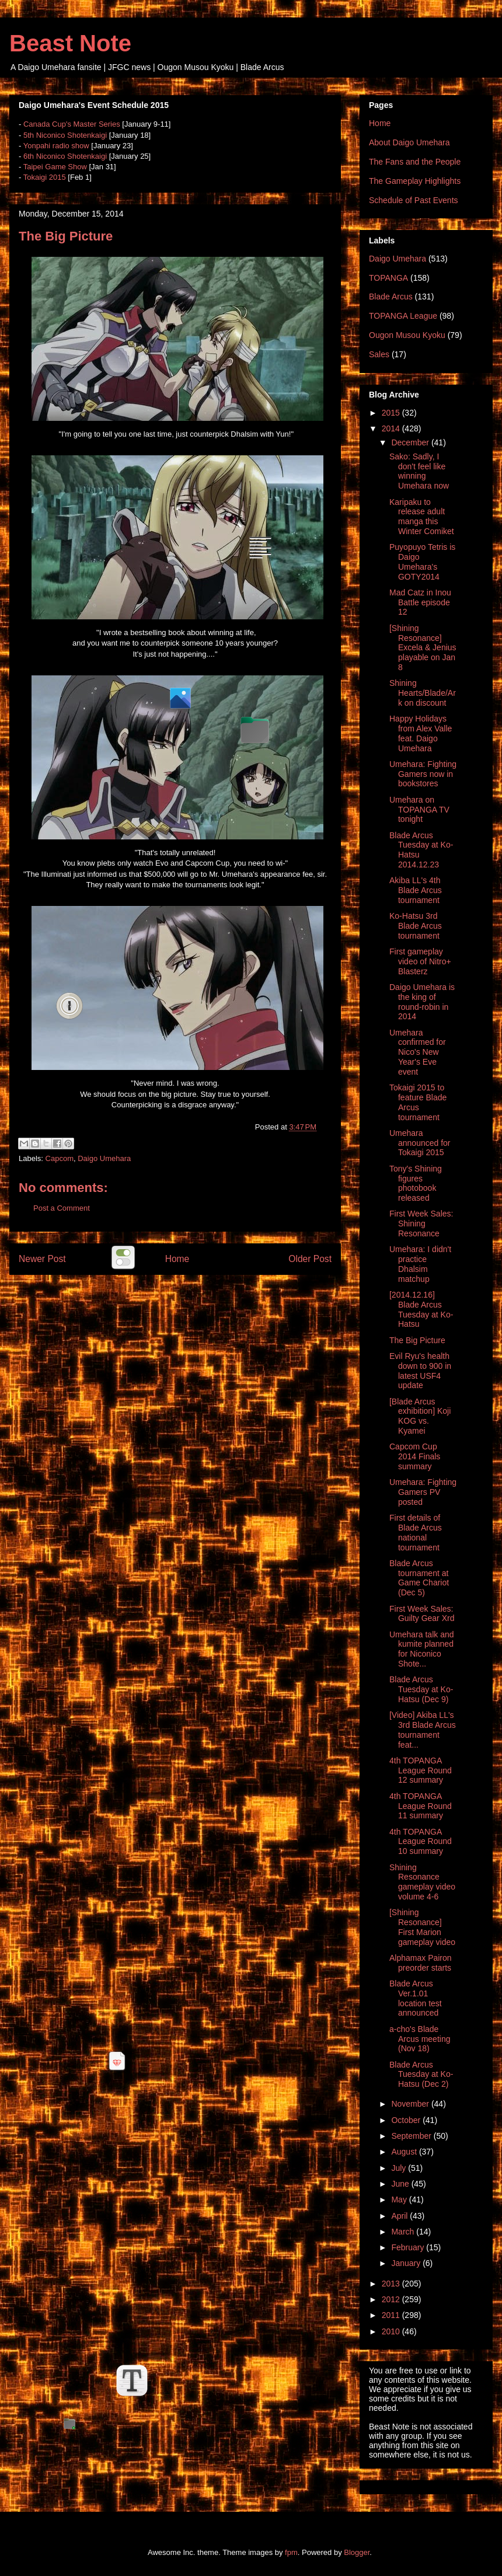 The height and width of the screenshot is (2576, 502). What do you see at coordinates (69, 2424) in the screenshot?
I see `create a new folder` at bounding box center [69, 2424].